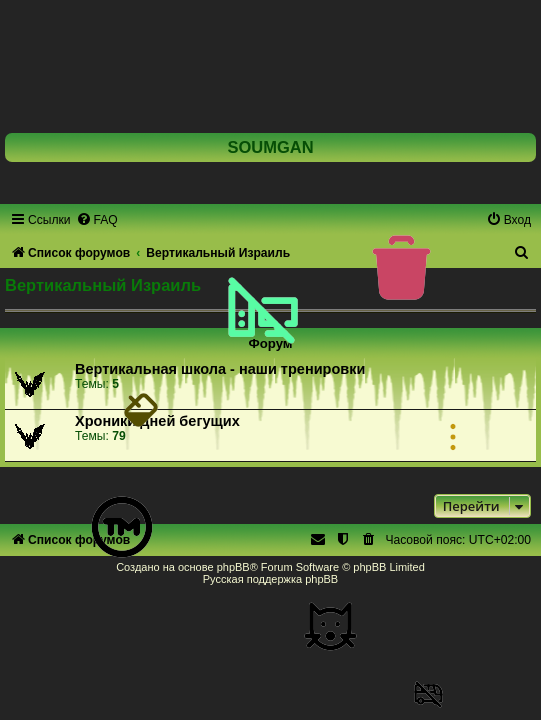 Image resolution: width=541 pixels, height=720 pixels. What do you see at coordinates (428, 694) in the screenshot?
I see `bus service unavailable or cancelled` at bounding box center [428, 694].